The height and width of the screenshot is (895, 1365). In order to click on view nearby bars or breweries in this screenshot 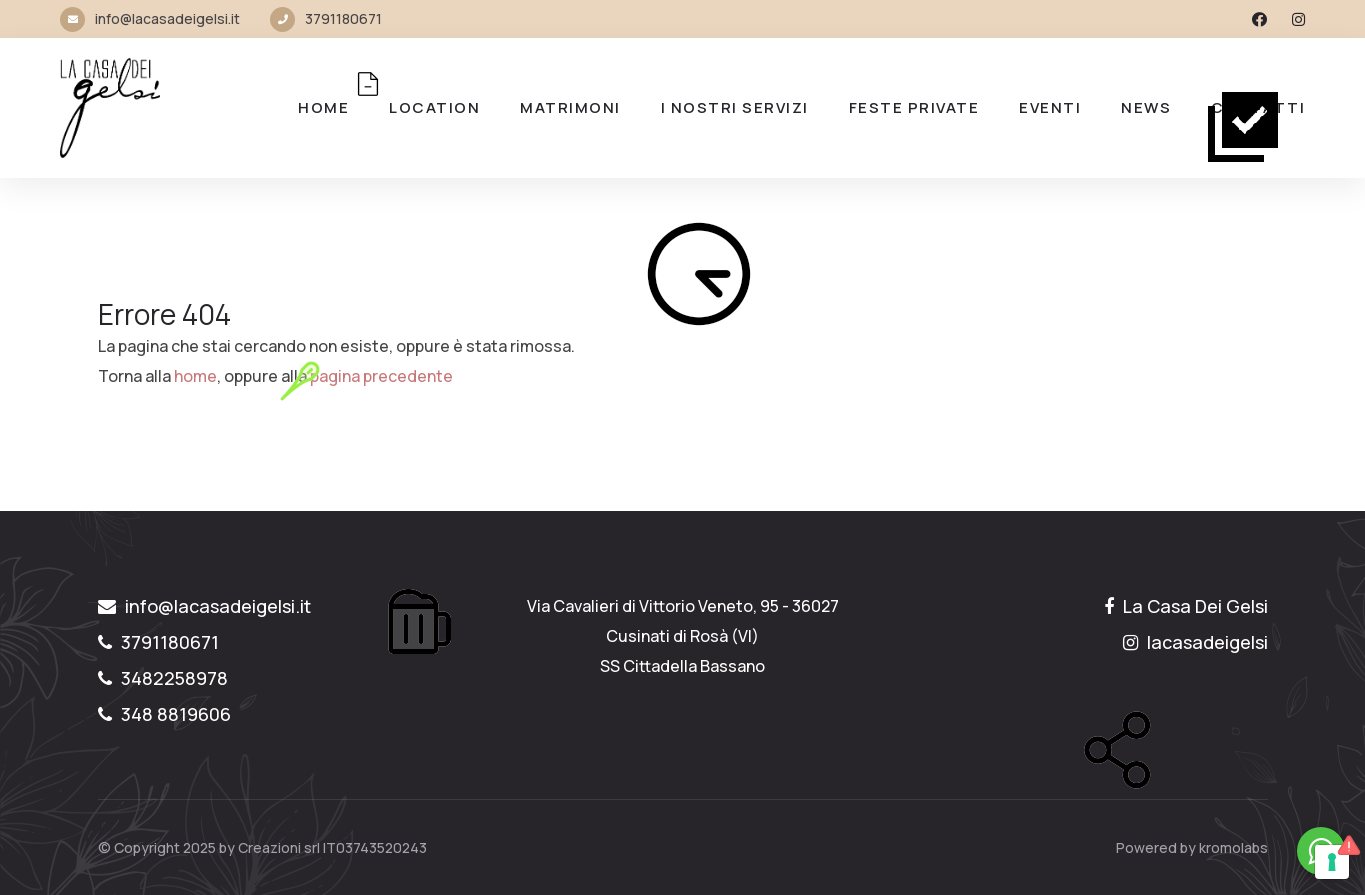, I will do `click(416, 624)`.